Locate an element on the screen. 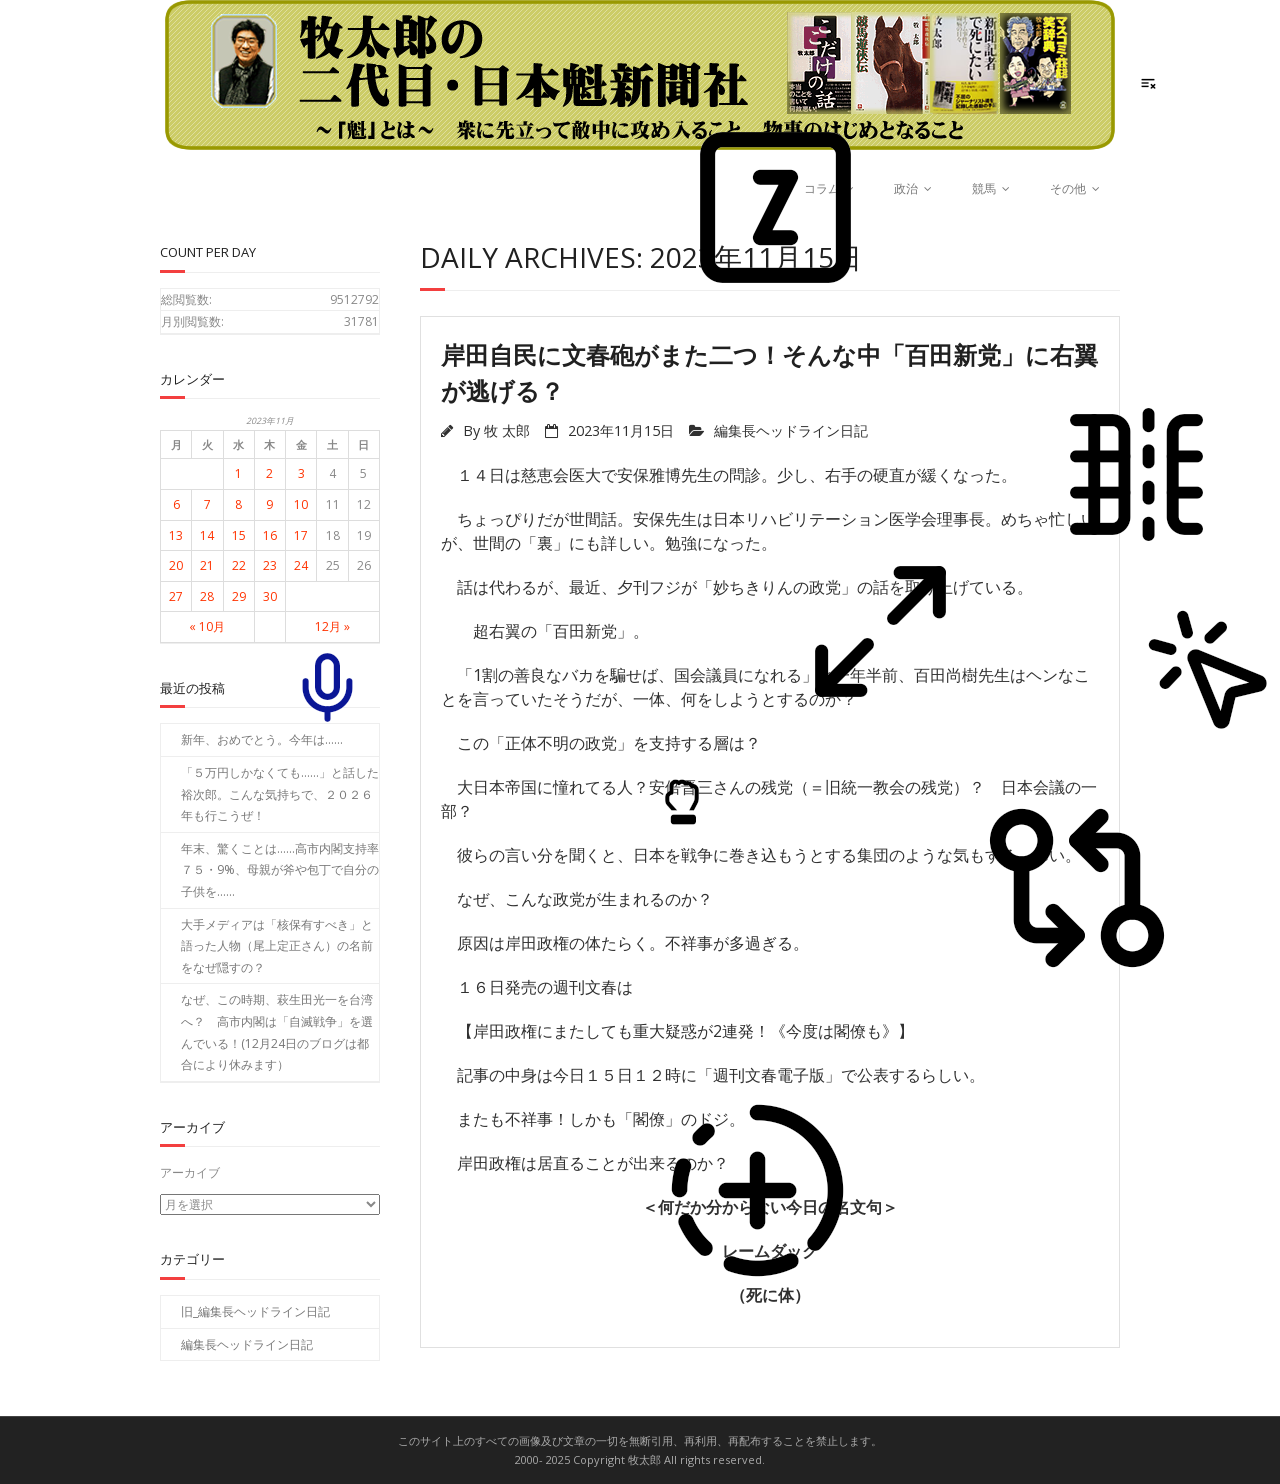  click or tap to interact is located at coordinates (1210, 672).